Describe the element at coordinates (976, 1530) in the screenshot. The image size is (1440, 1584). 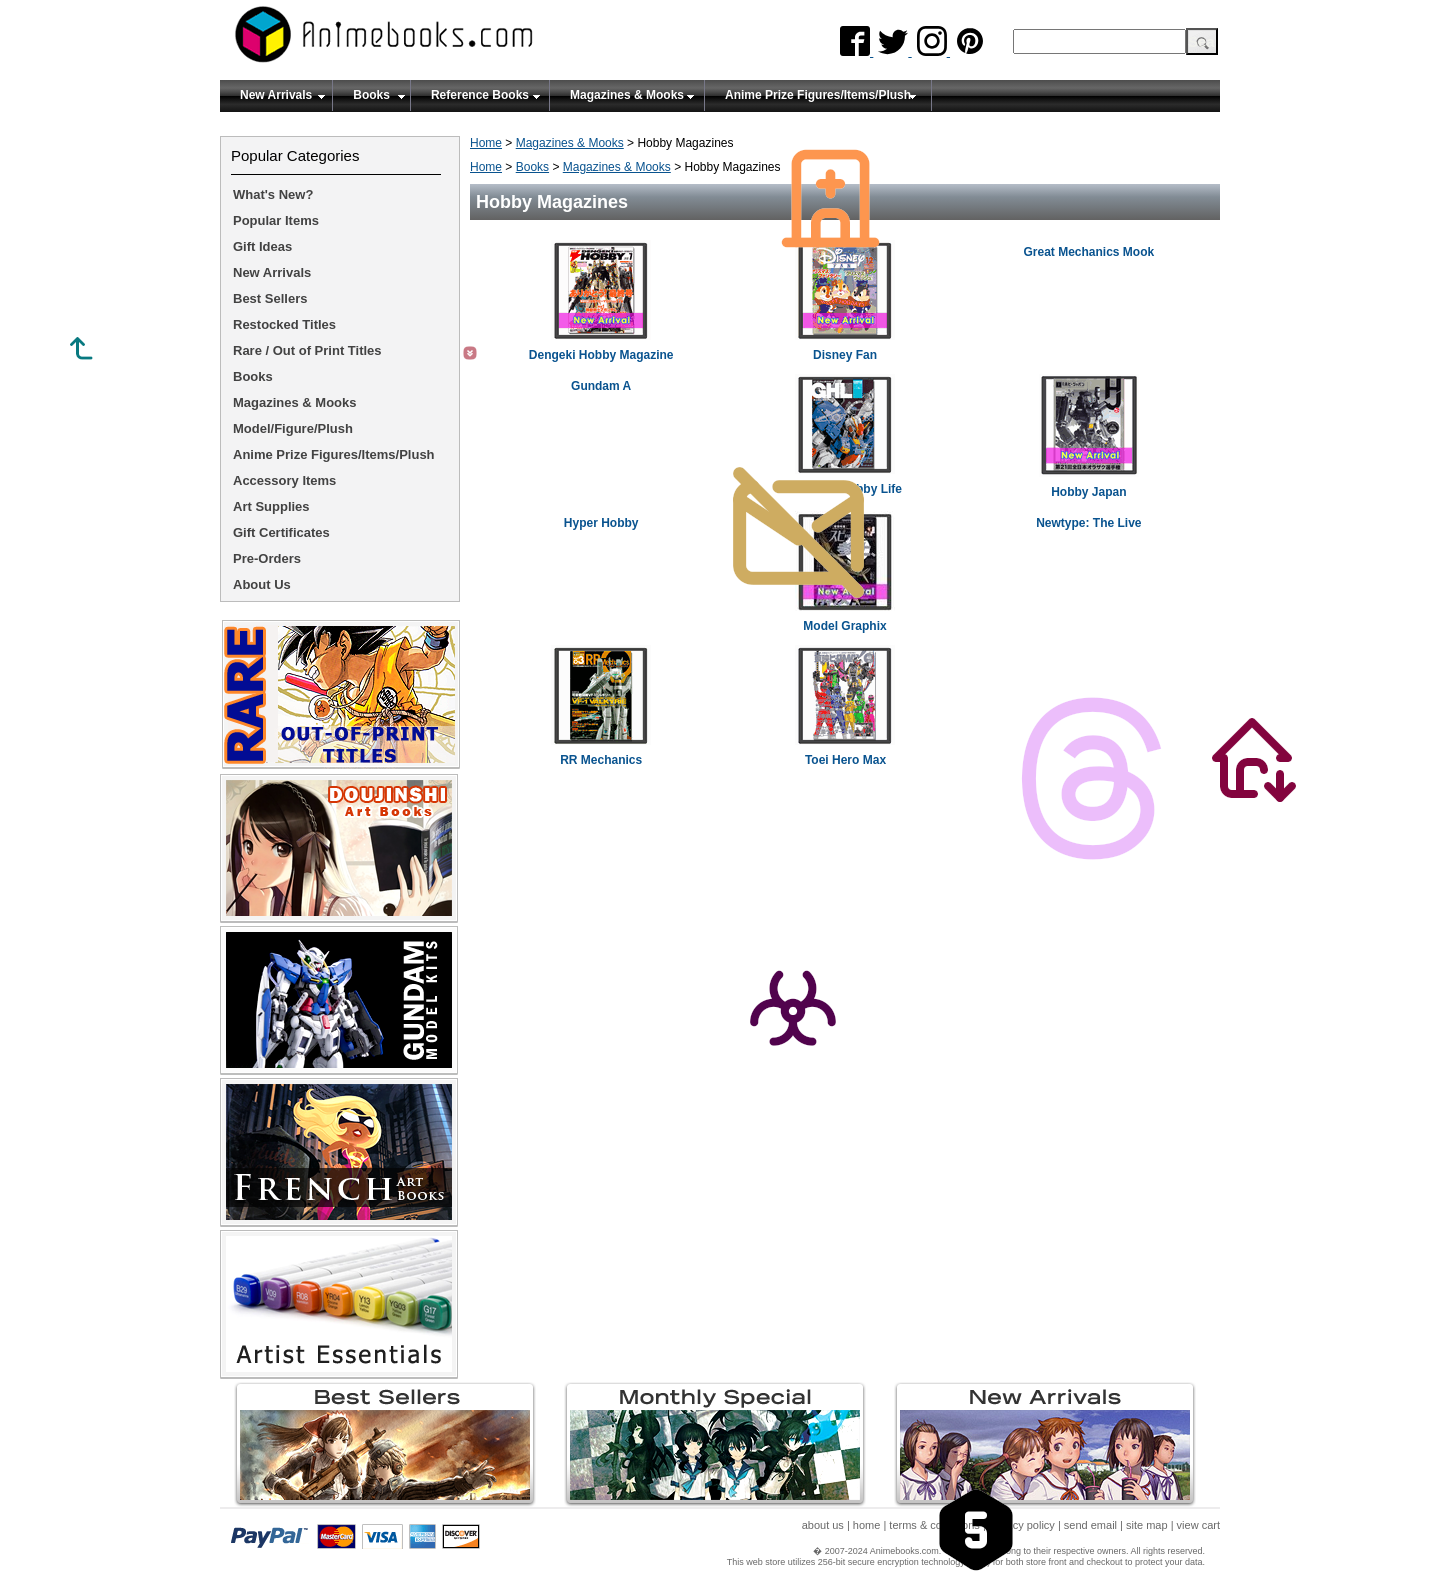
I see `step 5 in a multi-step process` at that location.